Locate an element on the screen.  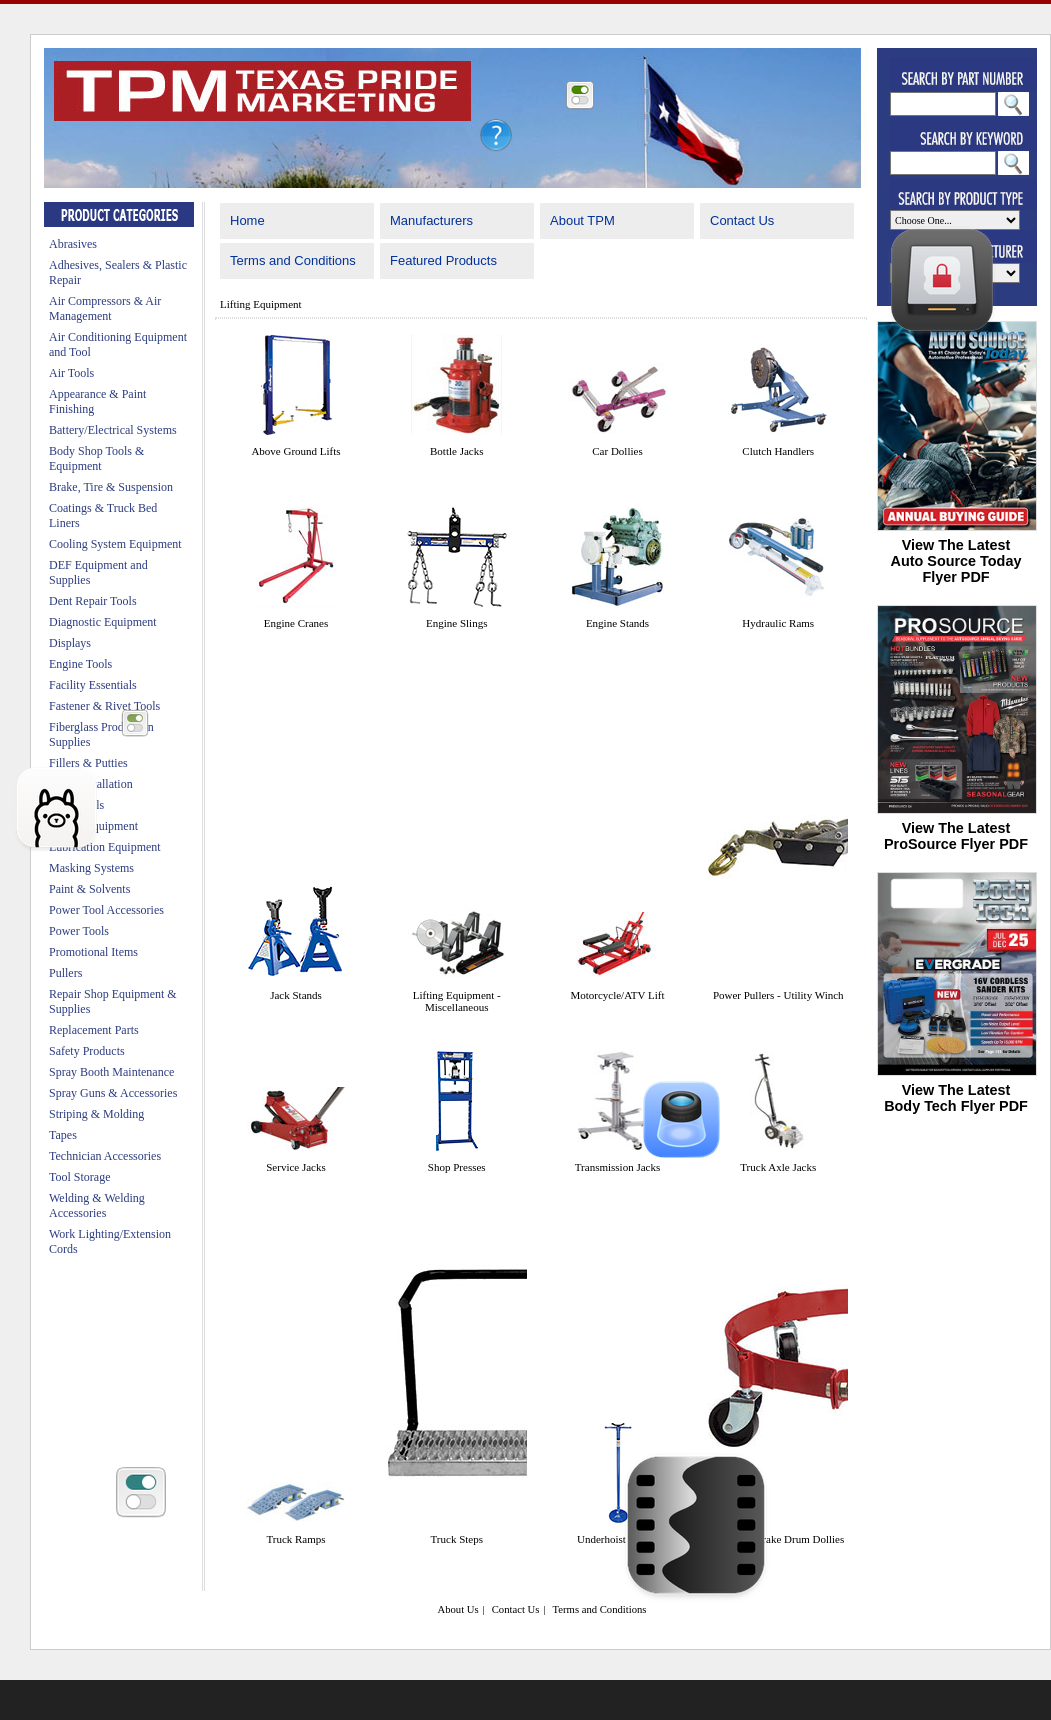
access DVD-RW drive or disc is located at coordinates (430, 933).